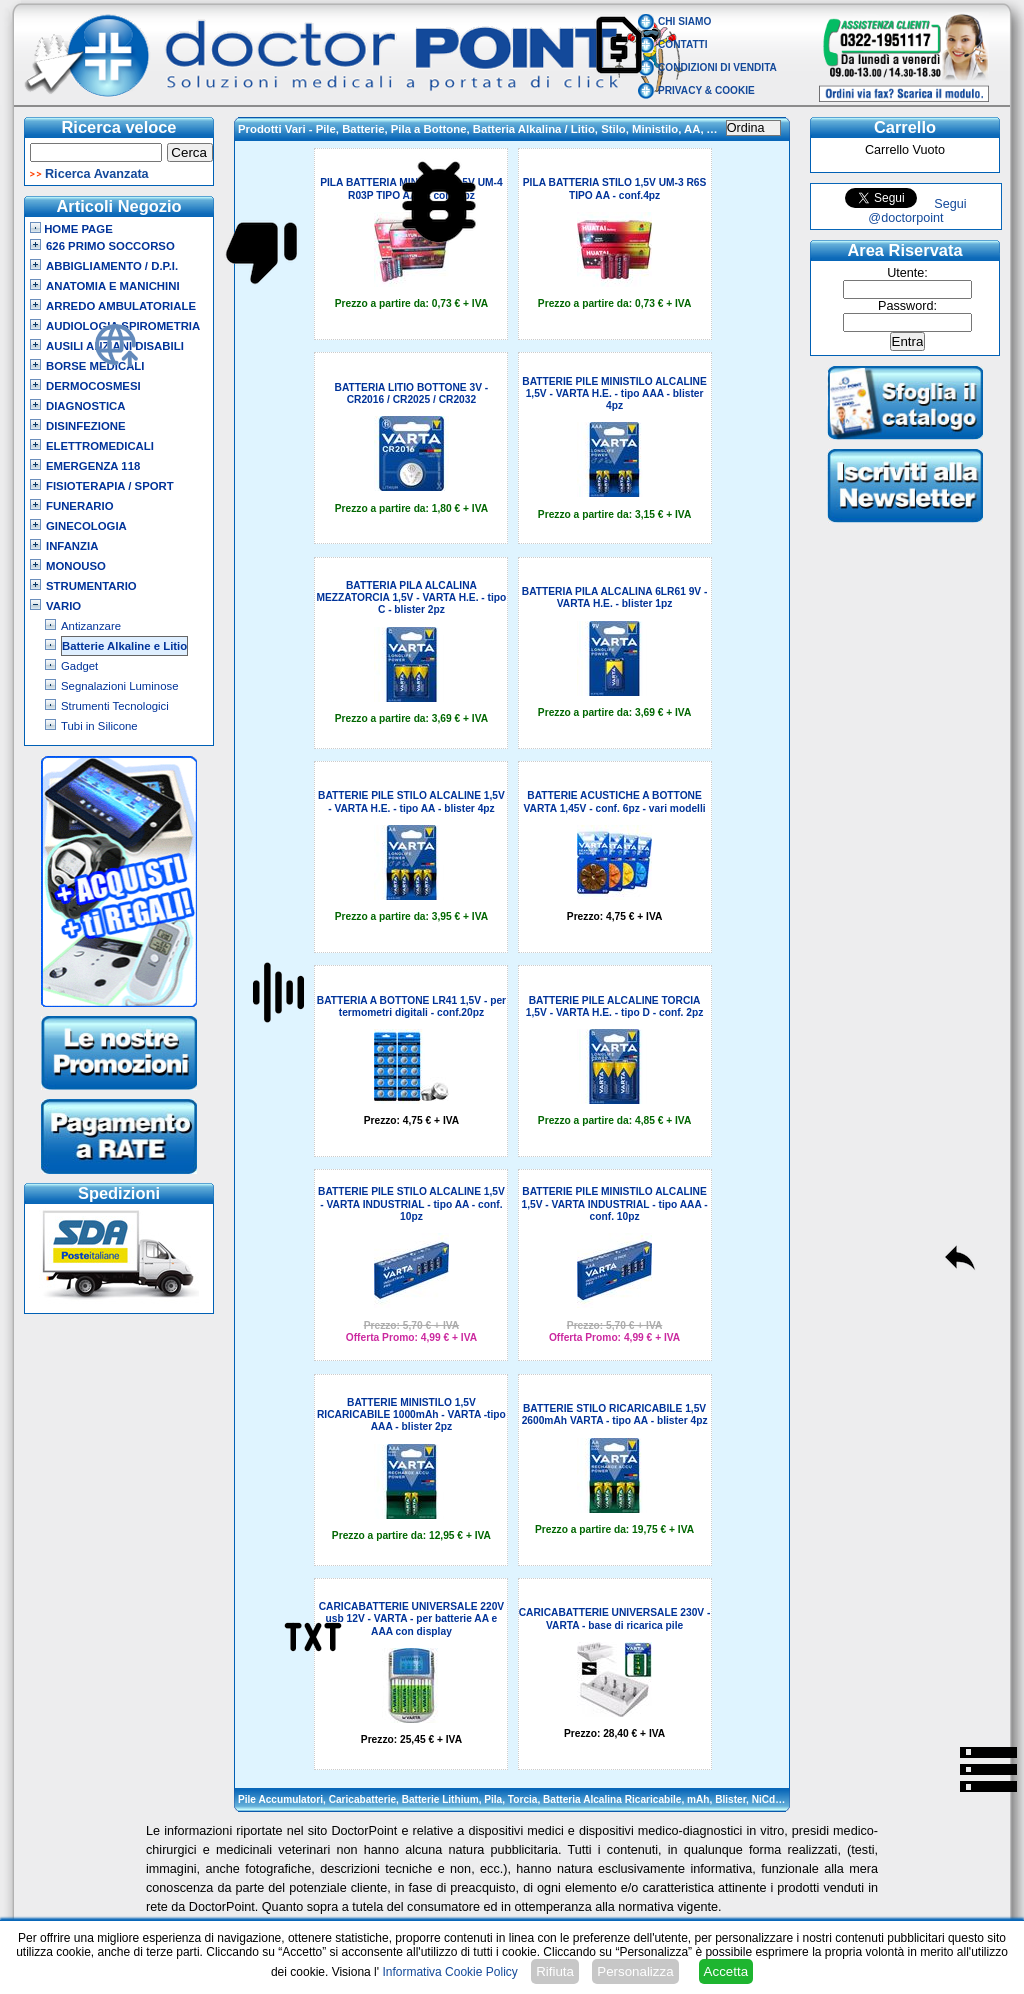  Describe the element at coordinates (278, 992) in the screenshot. I see `view audio waveform or sound visualization` at that location.